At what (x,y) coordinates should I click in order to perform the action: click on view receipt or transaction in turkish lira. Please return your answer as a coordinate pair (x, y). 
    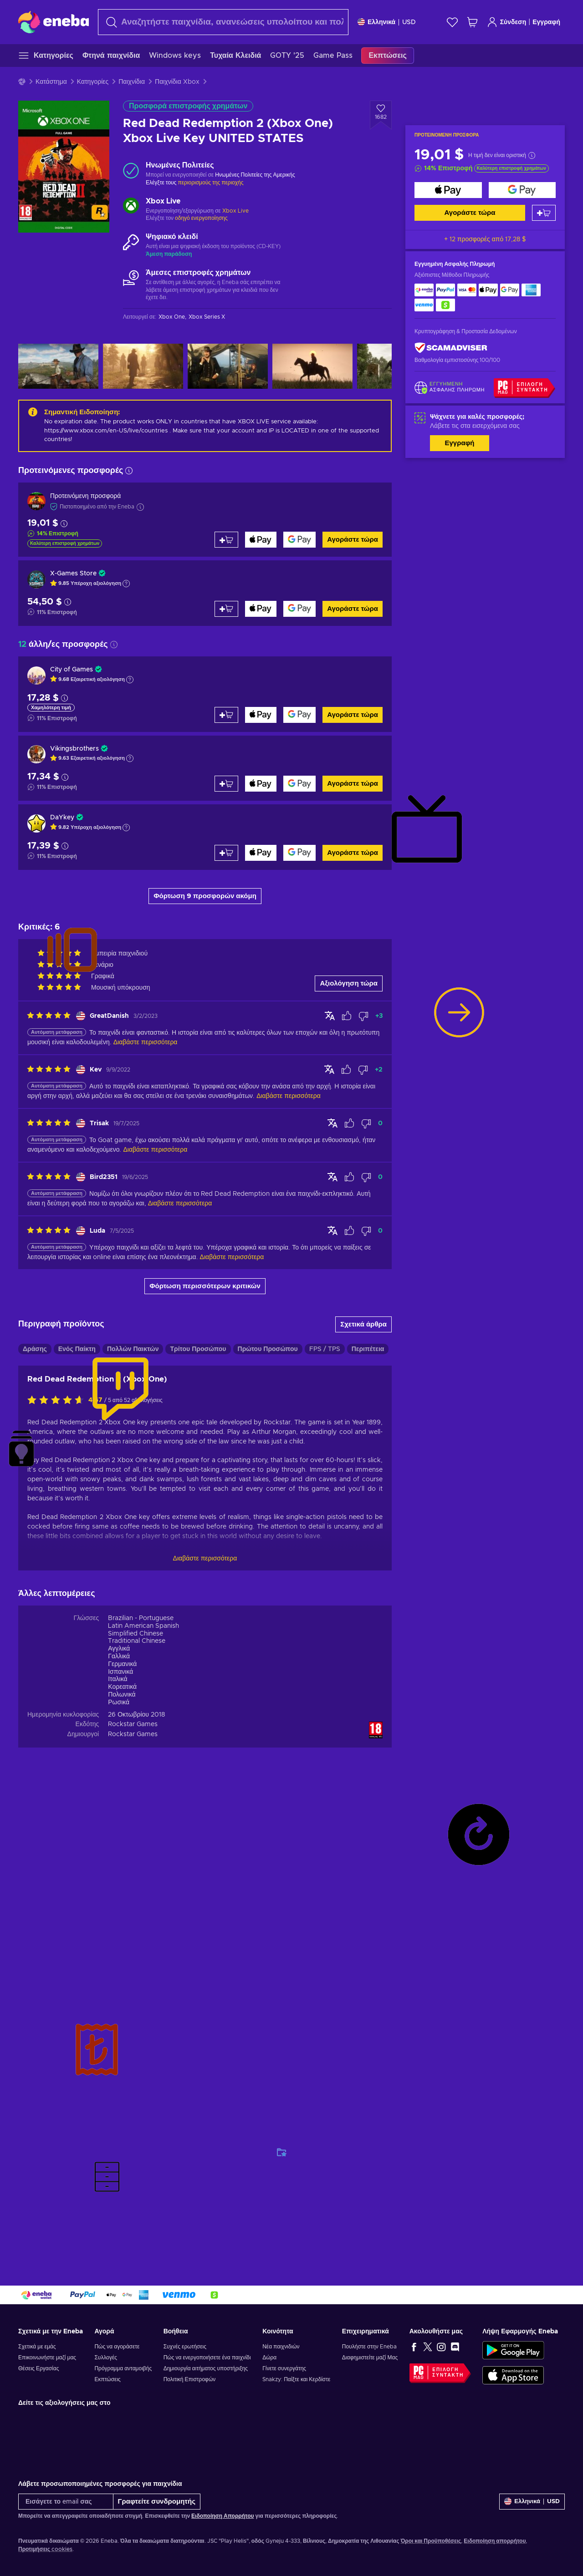
    Looking at the image, I should click on (97, 2049).